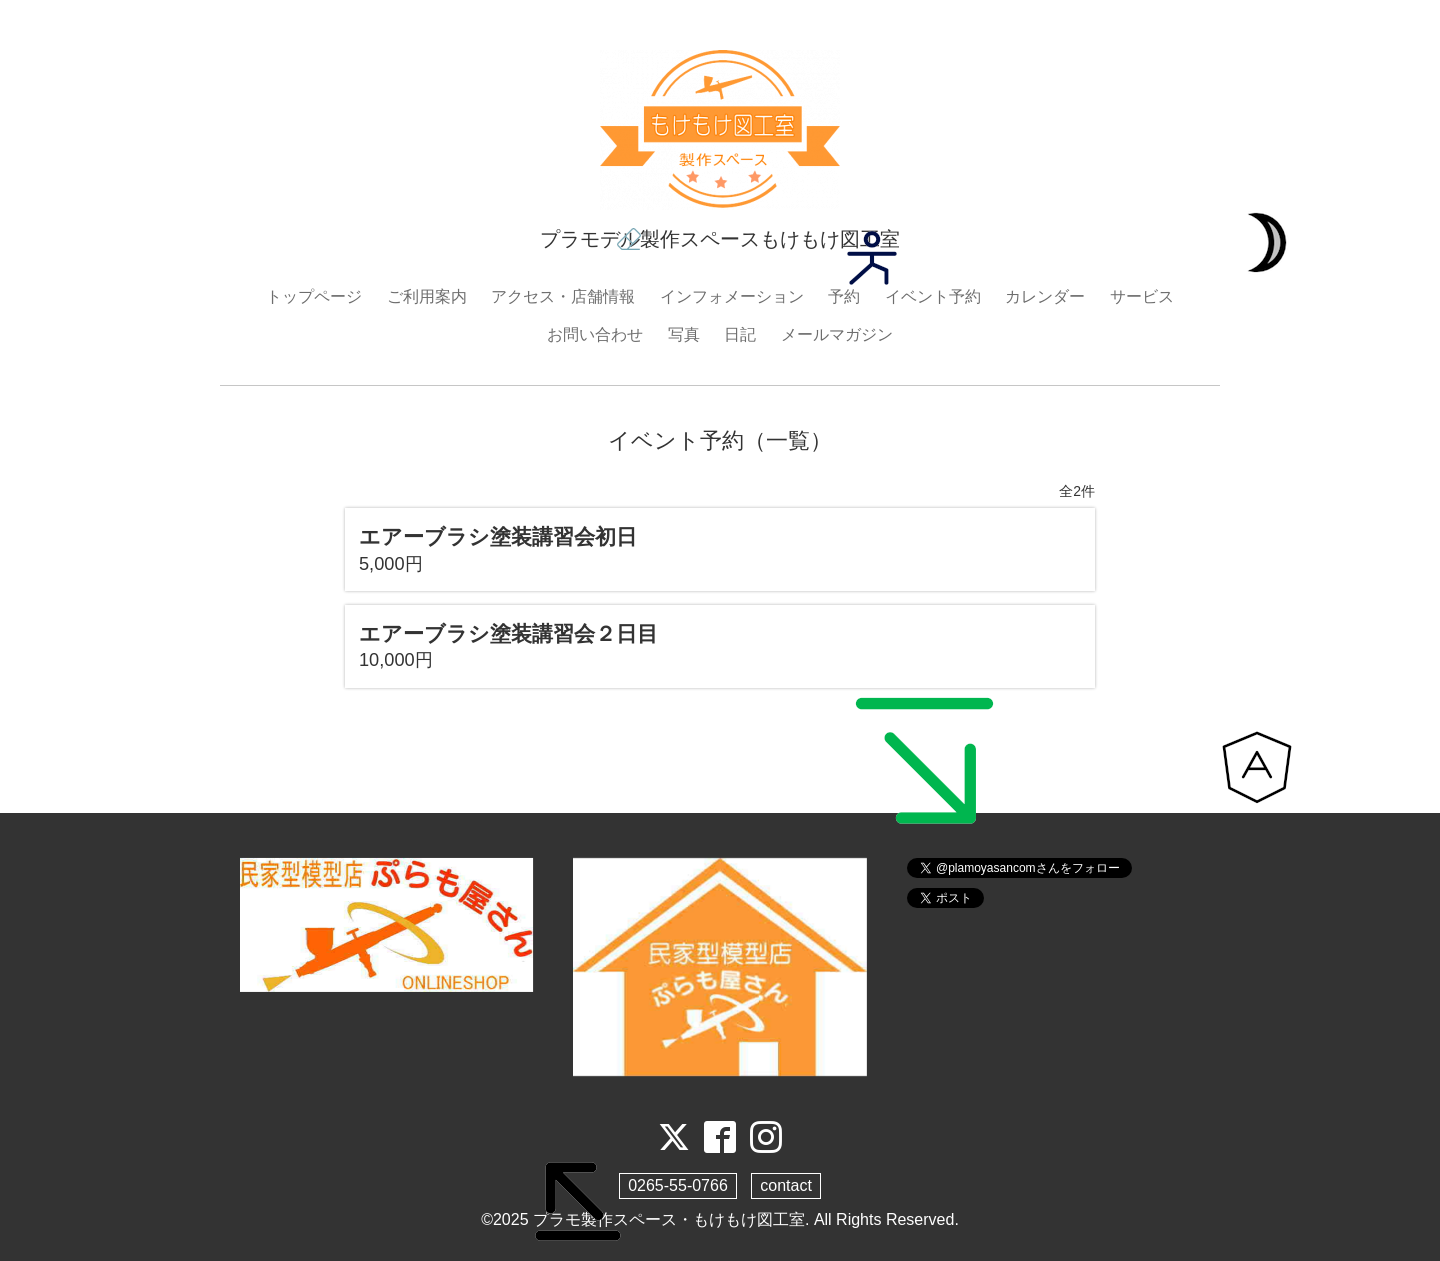  What do you see at coordinates (872, 260) in the screenshot?
I see `access tai chi or meditation exercises` at bounding box center [872, 260].